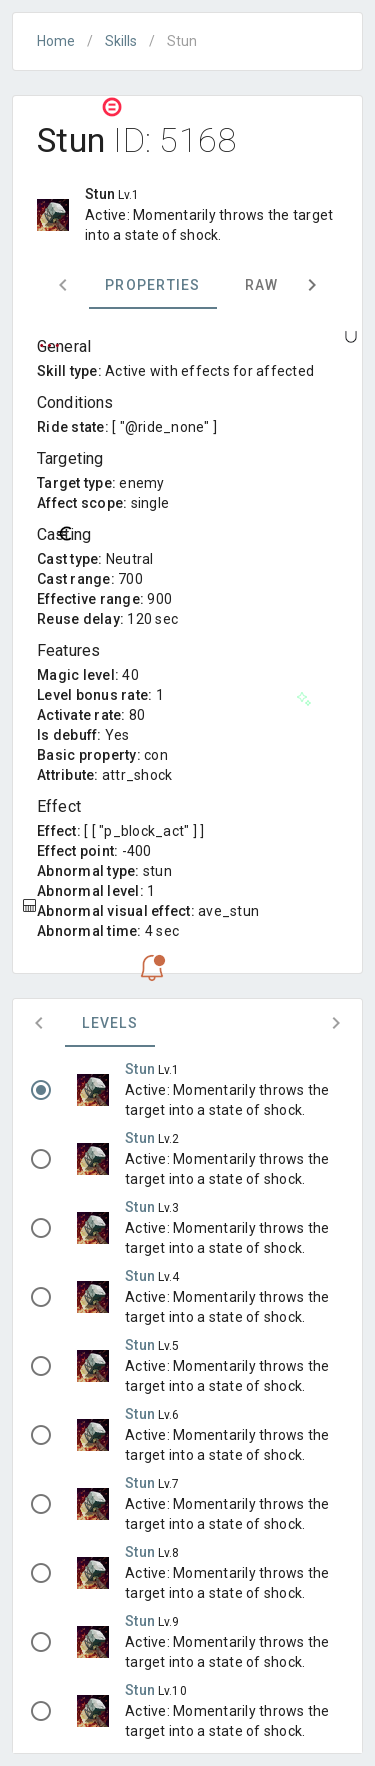 The width and height of the screenshot is (375, 1766). I want to click on indicates AI-generated or enhanced content, so click(304, 699).